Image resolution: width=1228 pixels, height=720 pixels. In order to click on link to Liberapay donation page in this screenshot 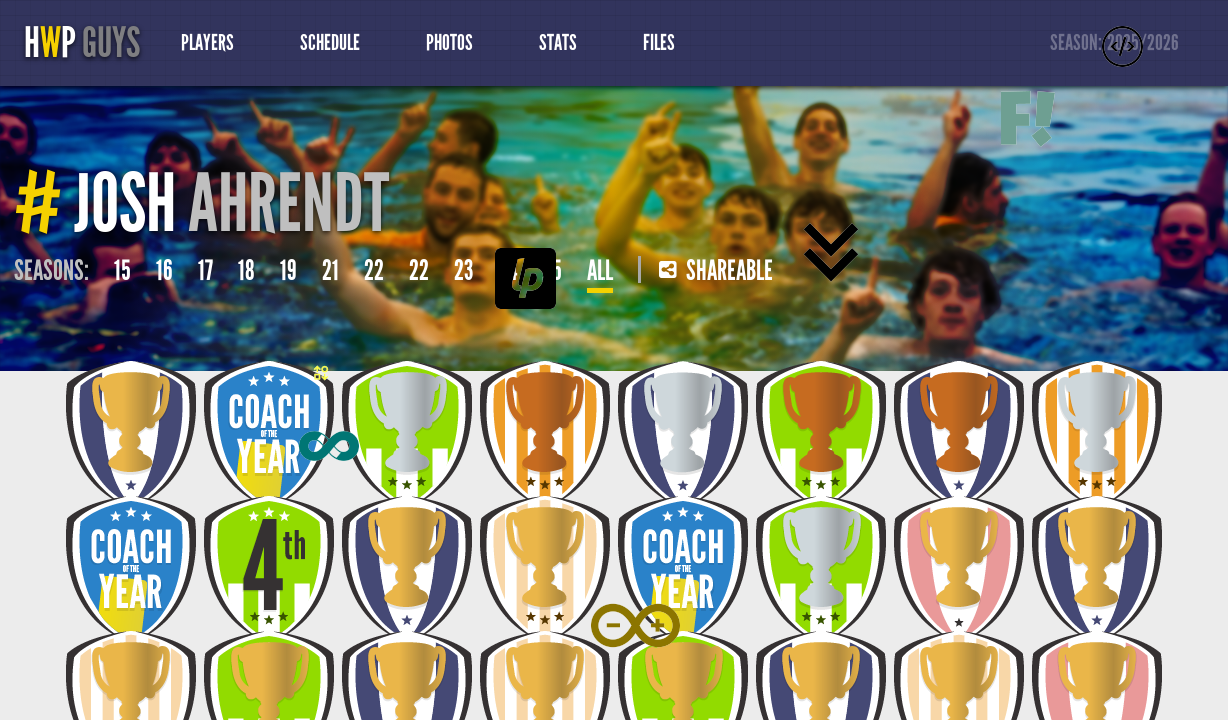, I will do `click(525, 278)`.